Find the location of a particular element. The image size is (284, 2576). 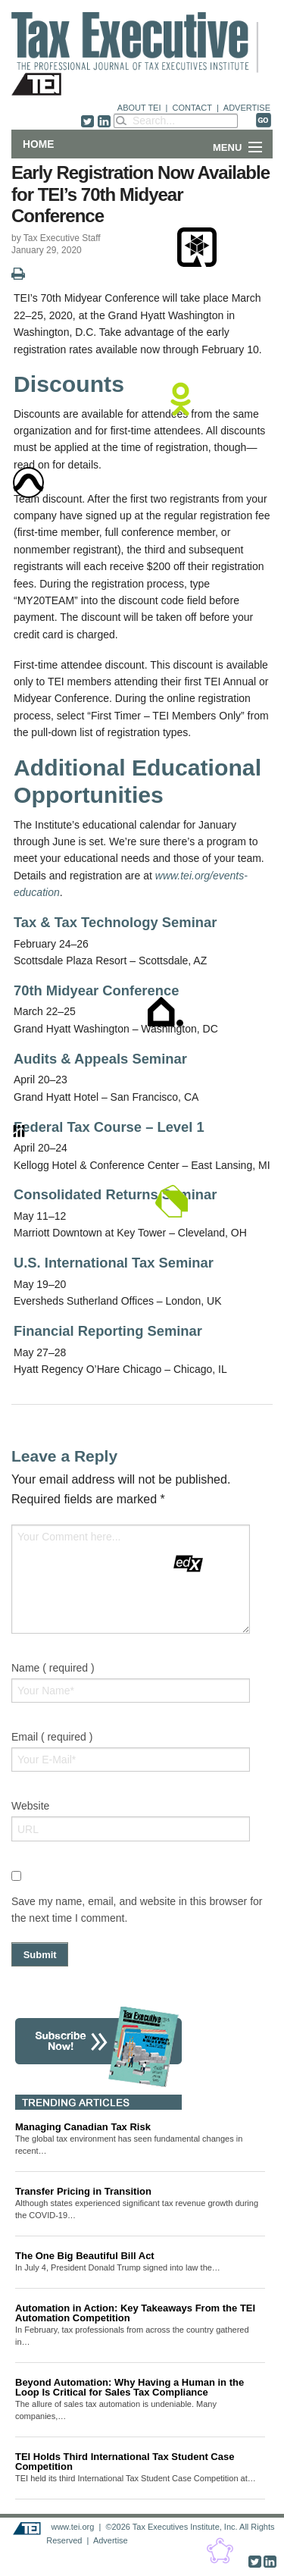

open odnoklassniki social network is located at coordinates (180, 399).